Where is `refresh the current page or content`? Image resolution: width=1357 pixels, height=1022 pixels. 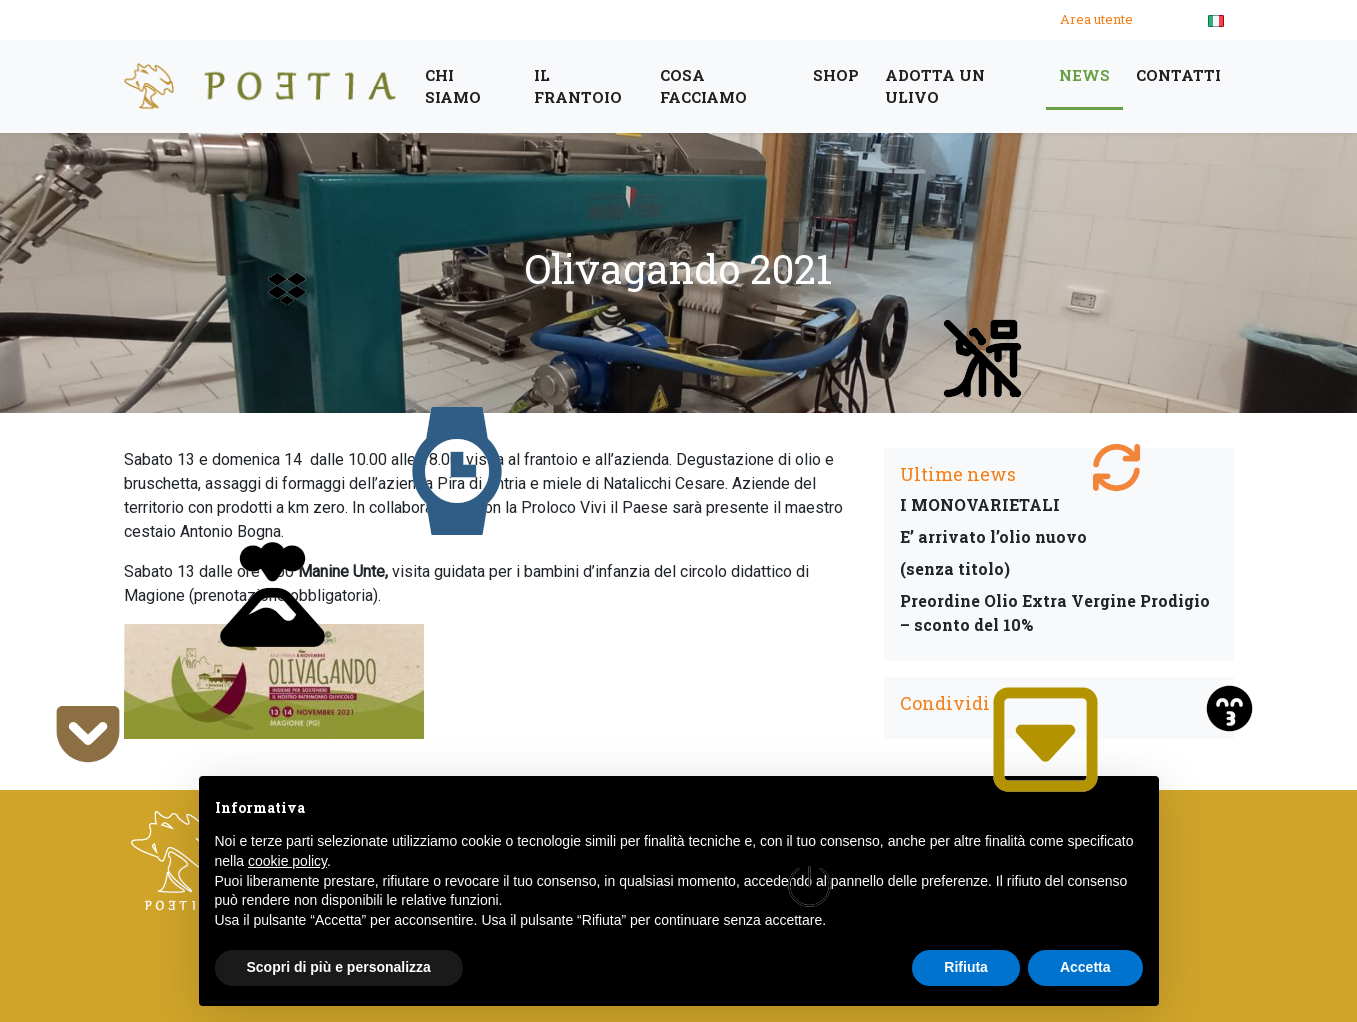 refresh the current page or content is located at coordinates (1116, 467).